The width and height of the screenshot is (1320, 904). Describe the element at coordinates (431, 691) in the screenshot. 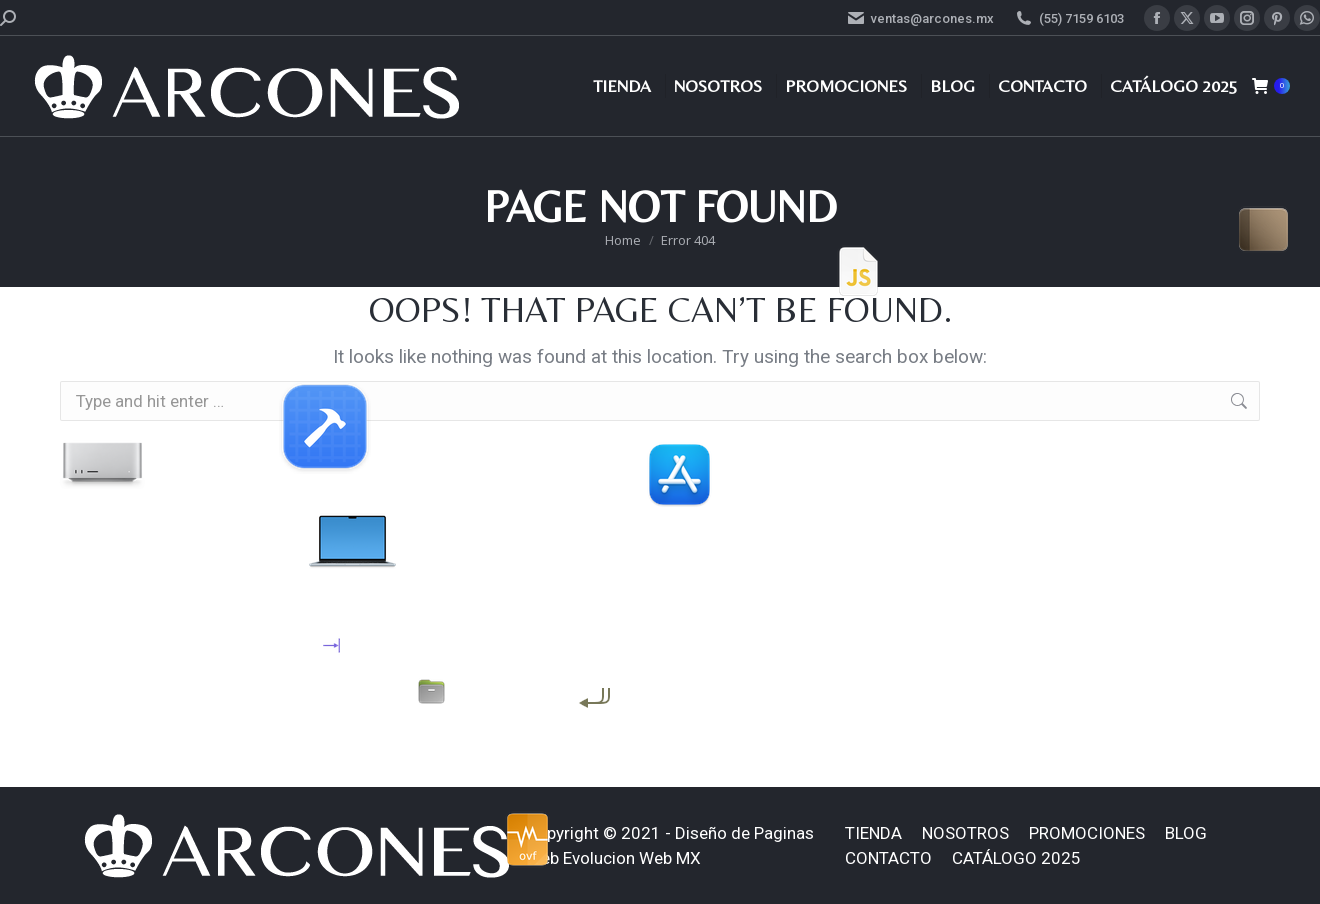

I see `open the file manager application` at that location.